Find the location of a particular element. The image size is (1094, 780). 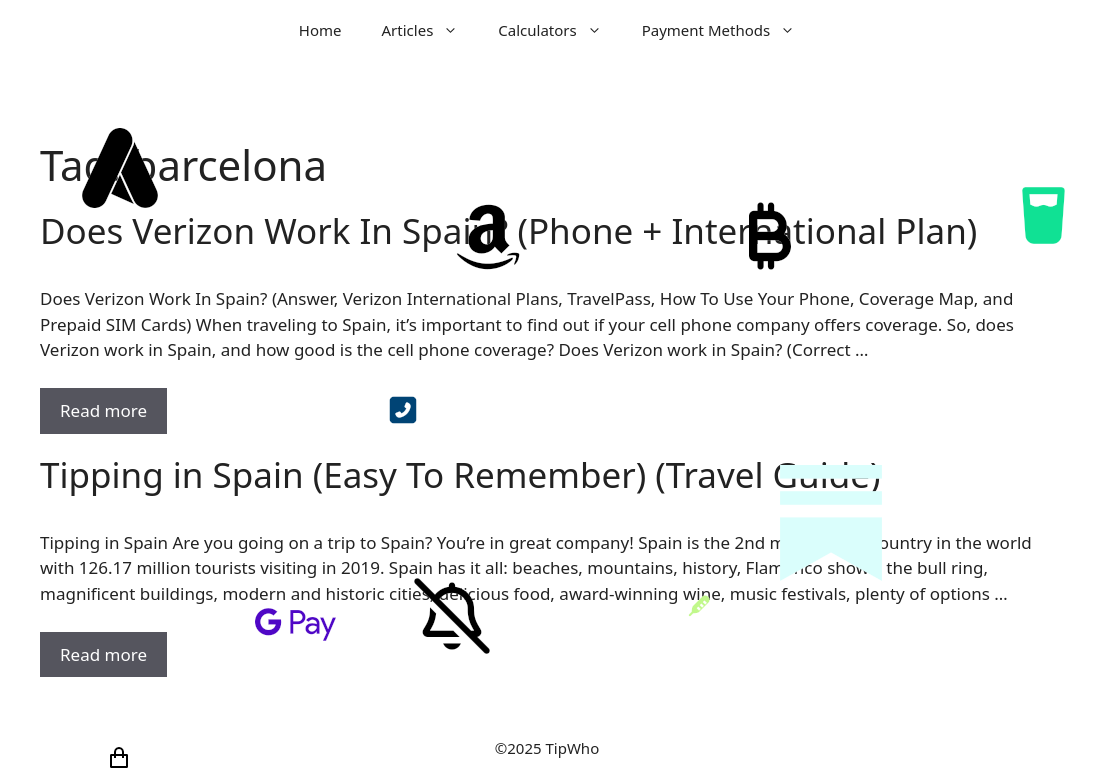

view your shopping cart is located at coordinates (119, 758).